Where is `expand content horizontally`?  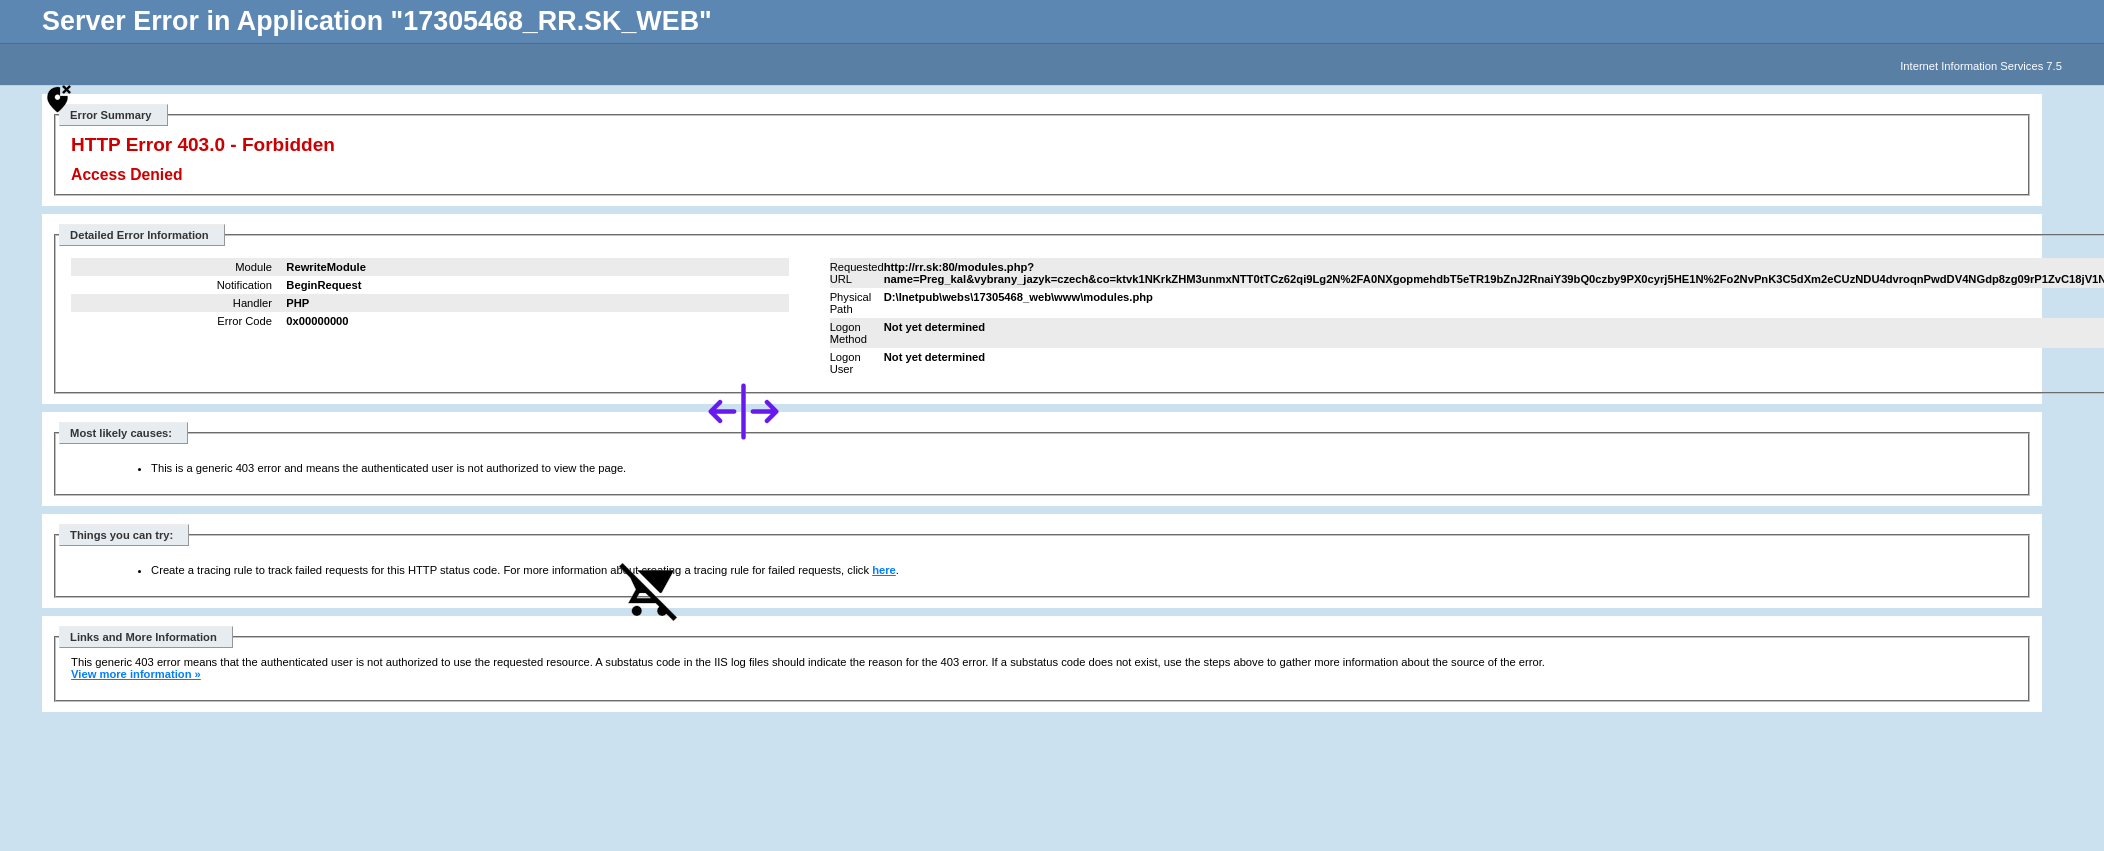
expand content horizontally is located at coordinates (743, 411).